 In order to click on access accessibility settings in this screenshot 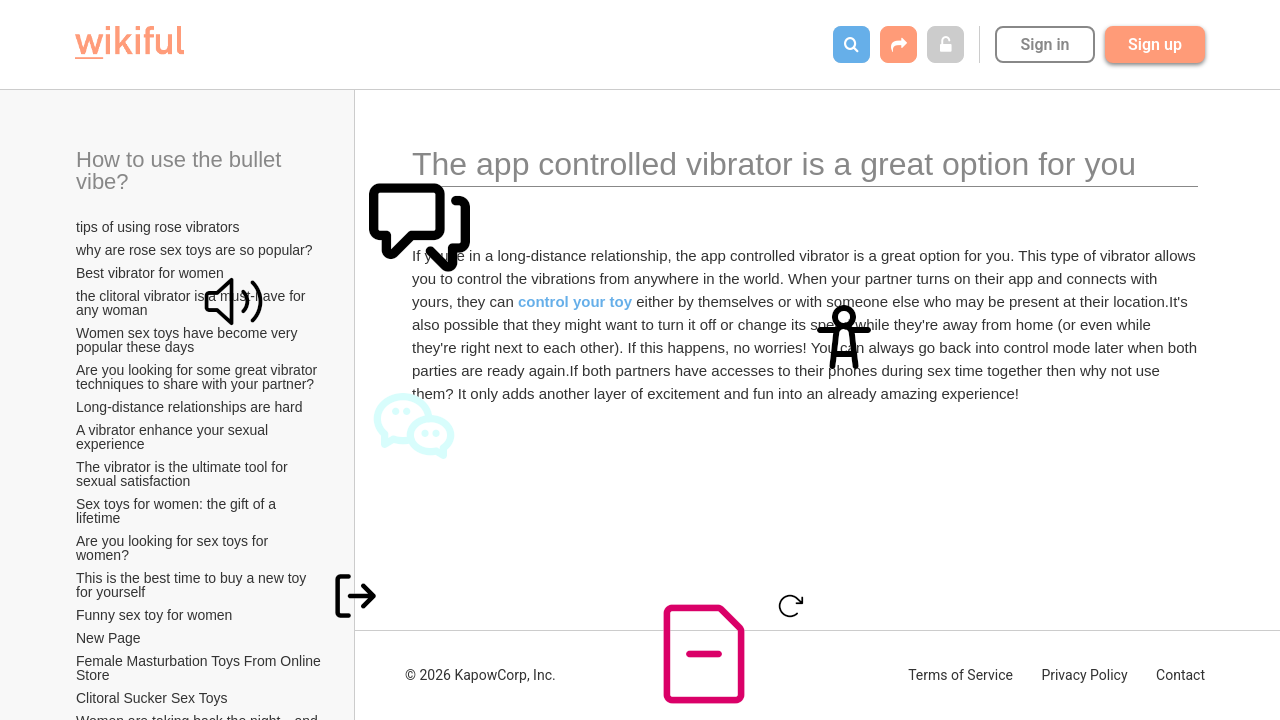, I will do `click(844, 337)`.